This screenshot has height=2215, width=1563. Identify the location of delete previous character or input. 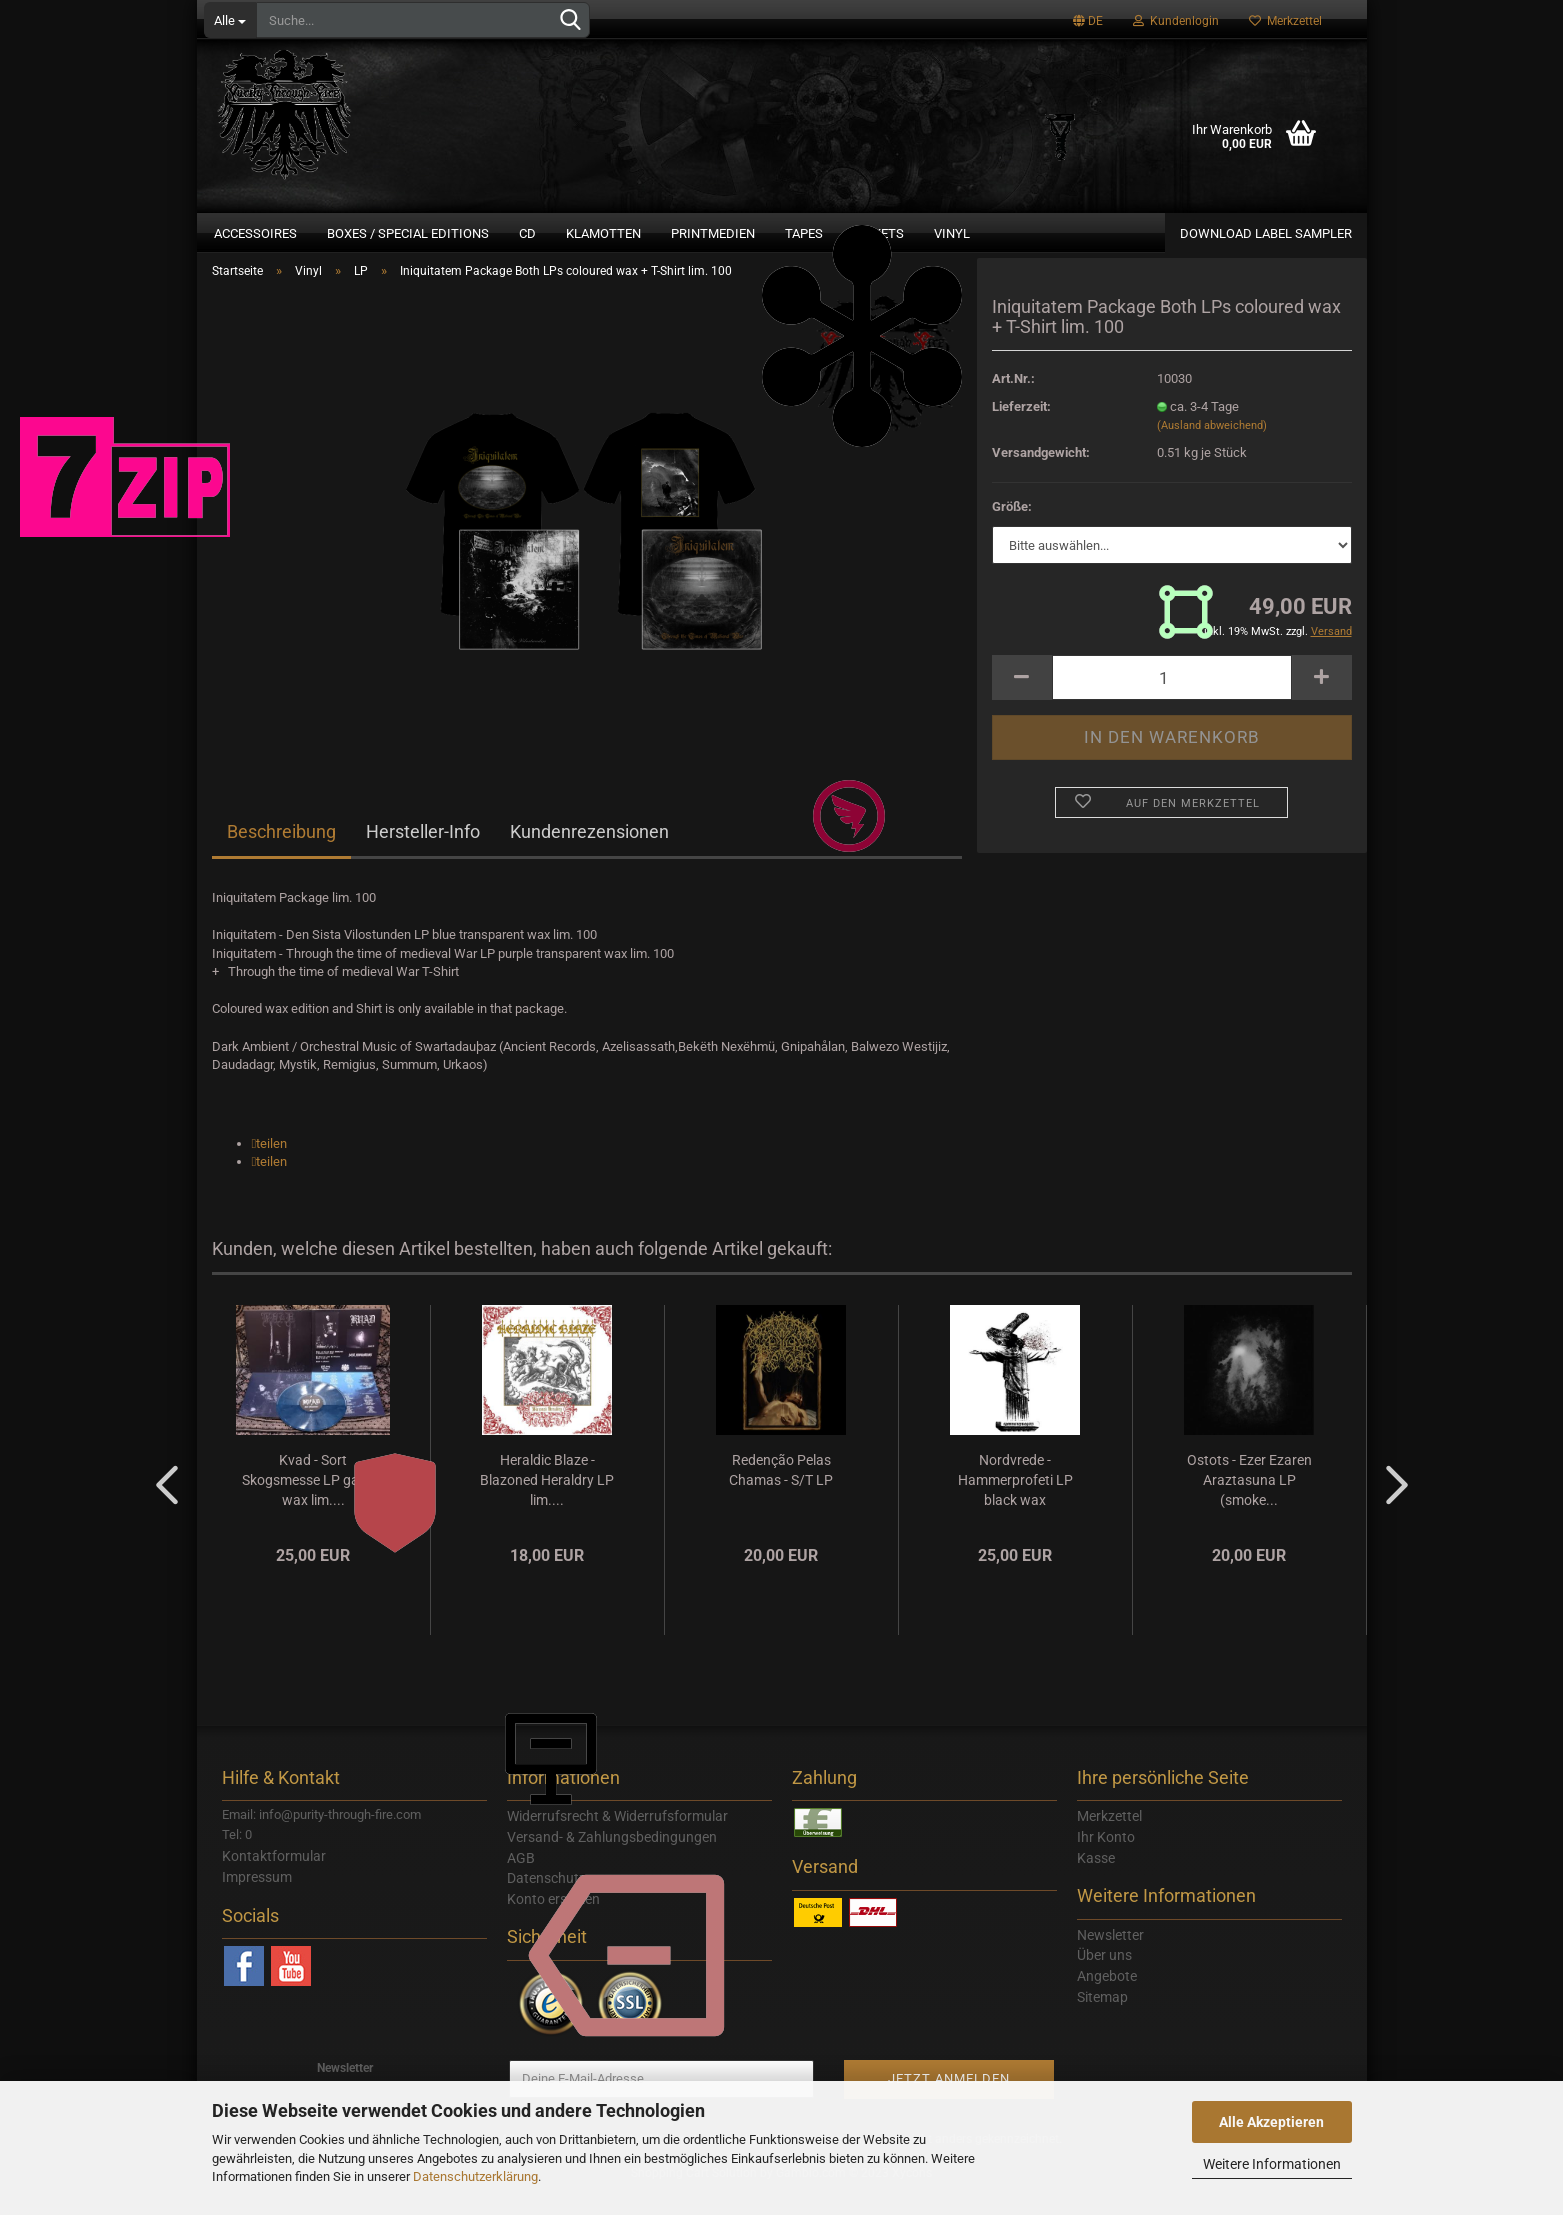
(634, 1955).